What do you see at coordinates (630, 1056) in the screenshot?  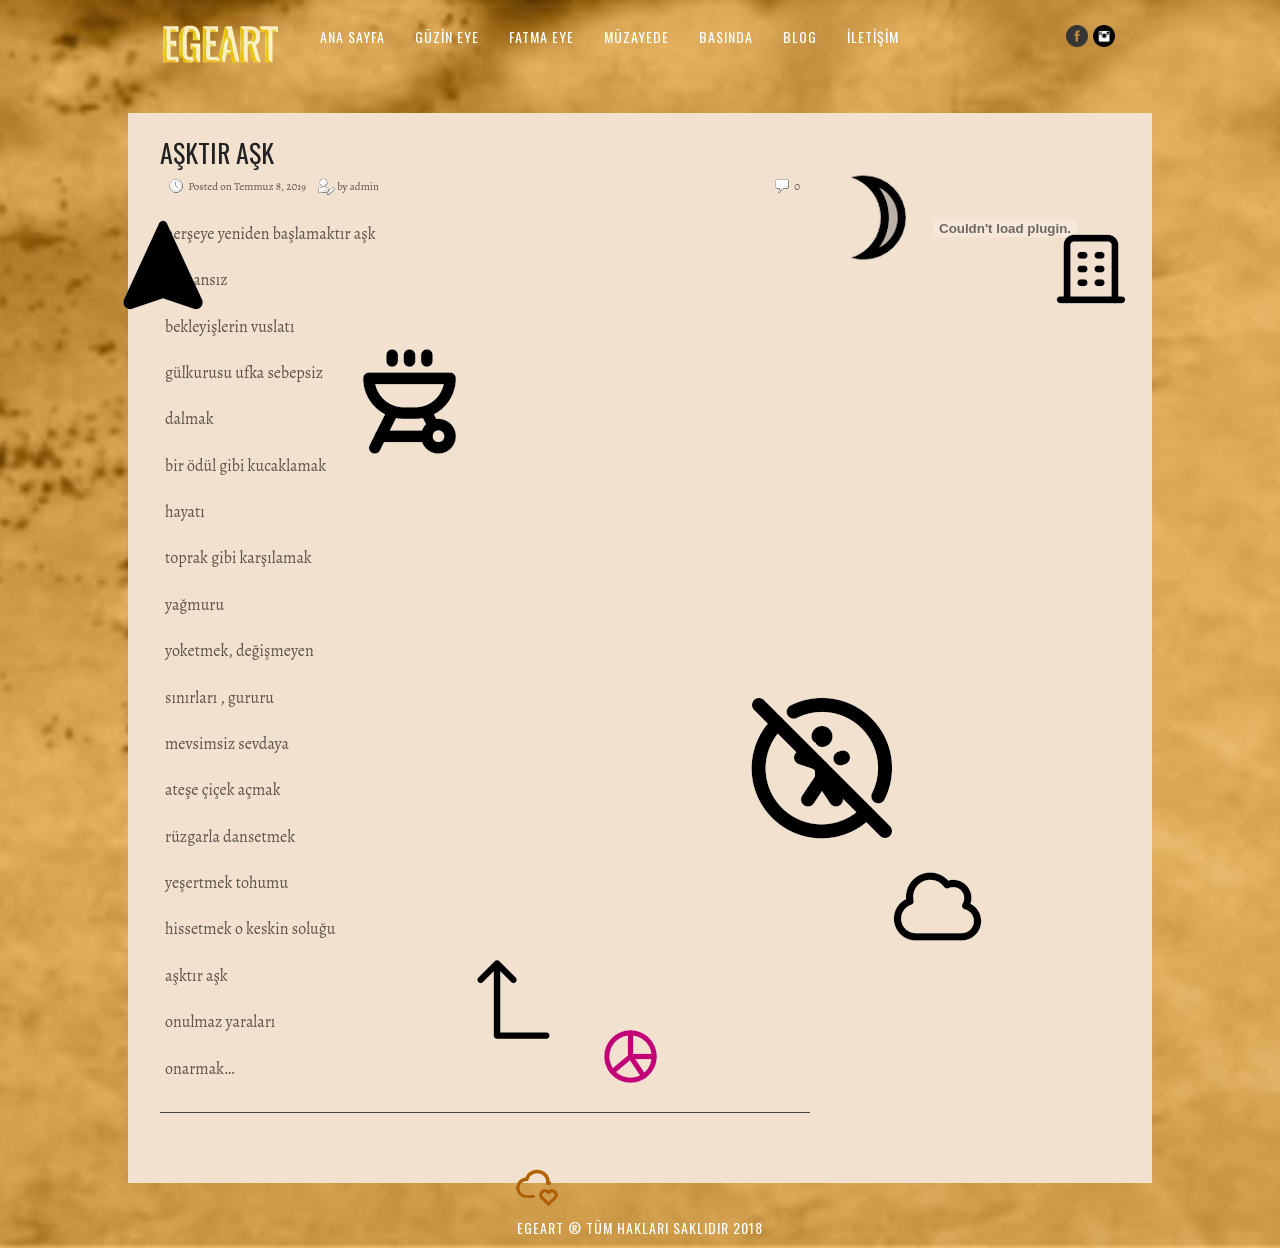 I see `view pie chart analytics` at bounding box center [630, 1056].